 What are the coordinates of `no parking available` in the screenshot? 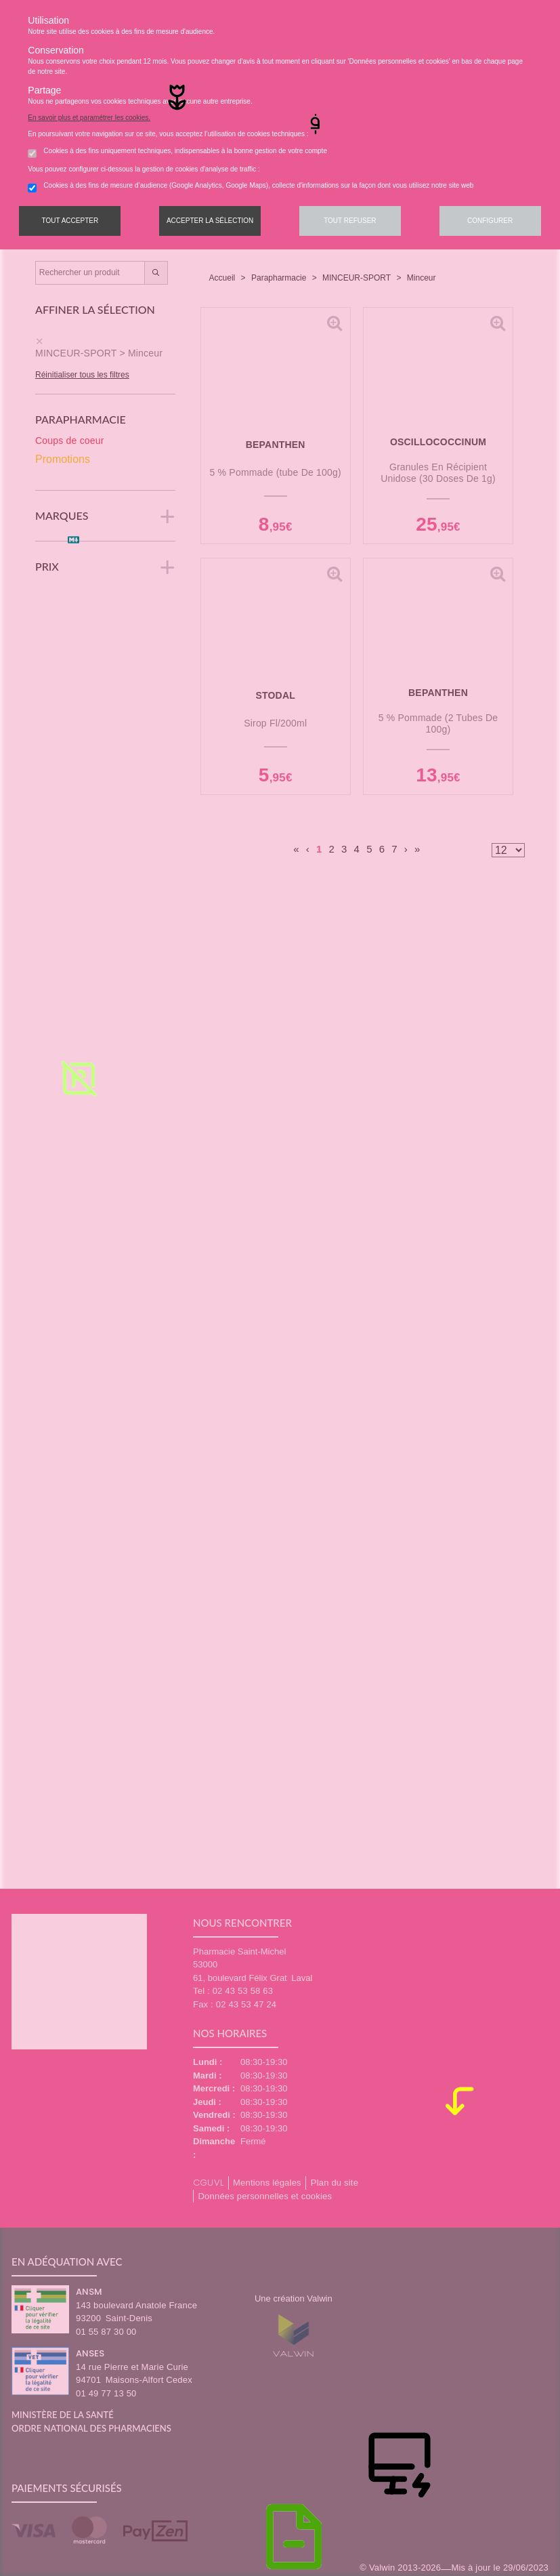 It's located at (79, 1078).